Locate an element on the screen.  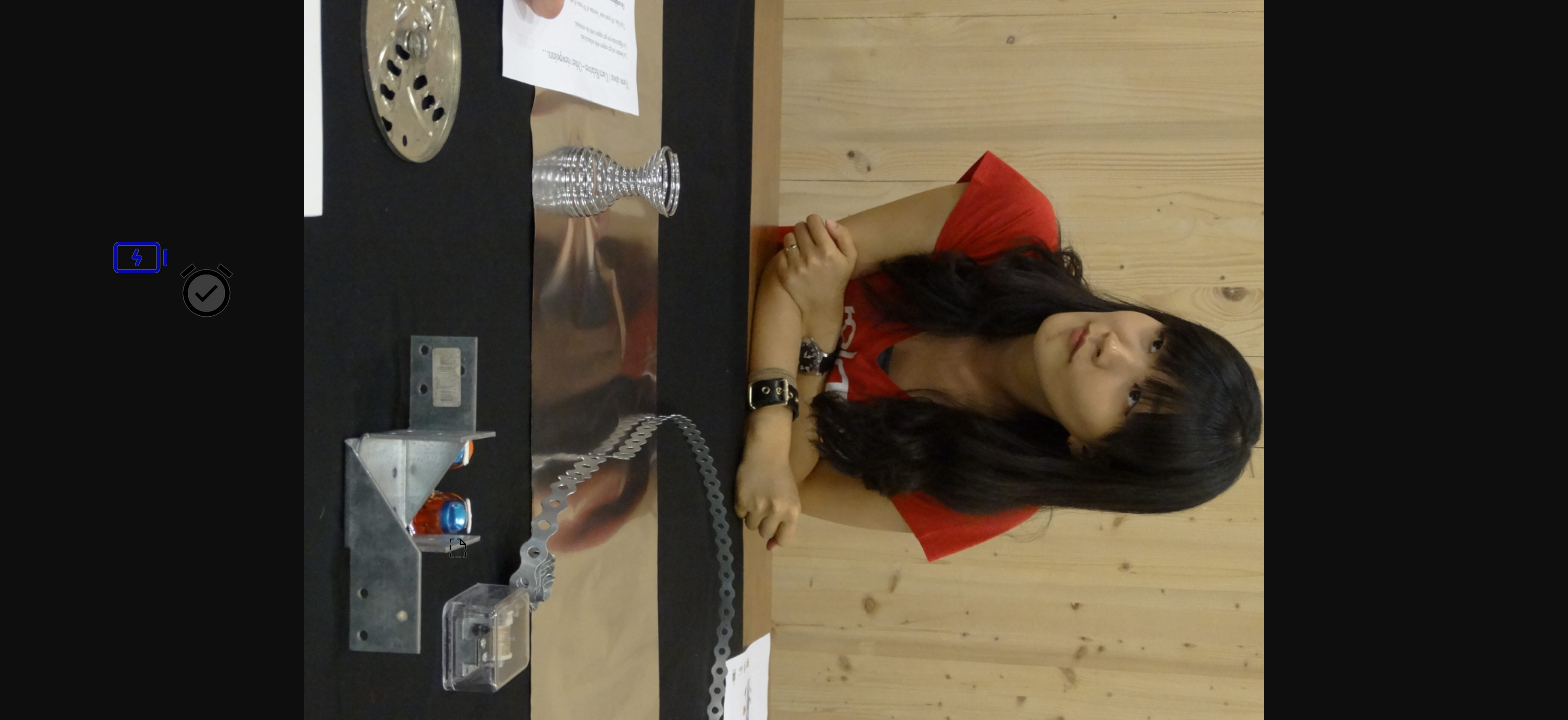
indicates a draft or incomplete file is located at coordinates (458, 548).